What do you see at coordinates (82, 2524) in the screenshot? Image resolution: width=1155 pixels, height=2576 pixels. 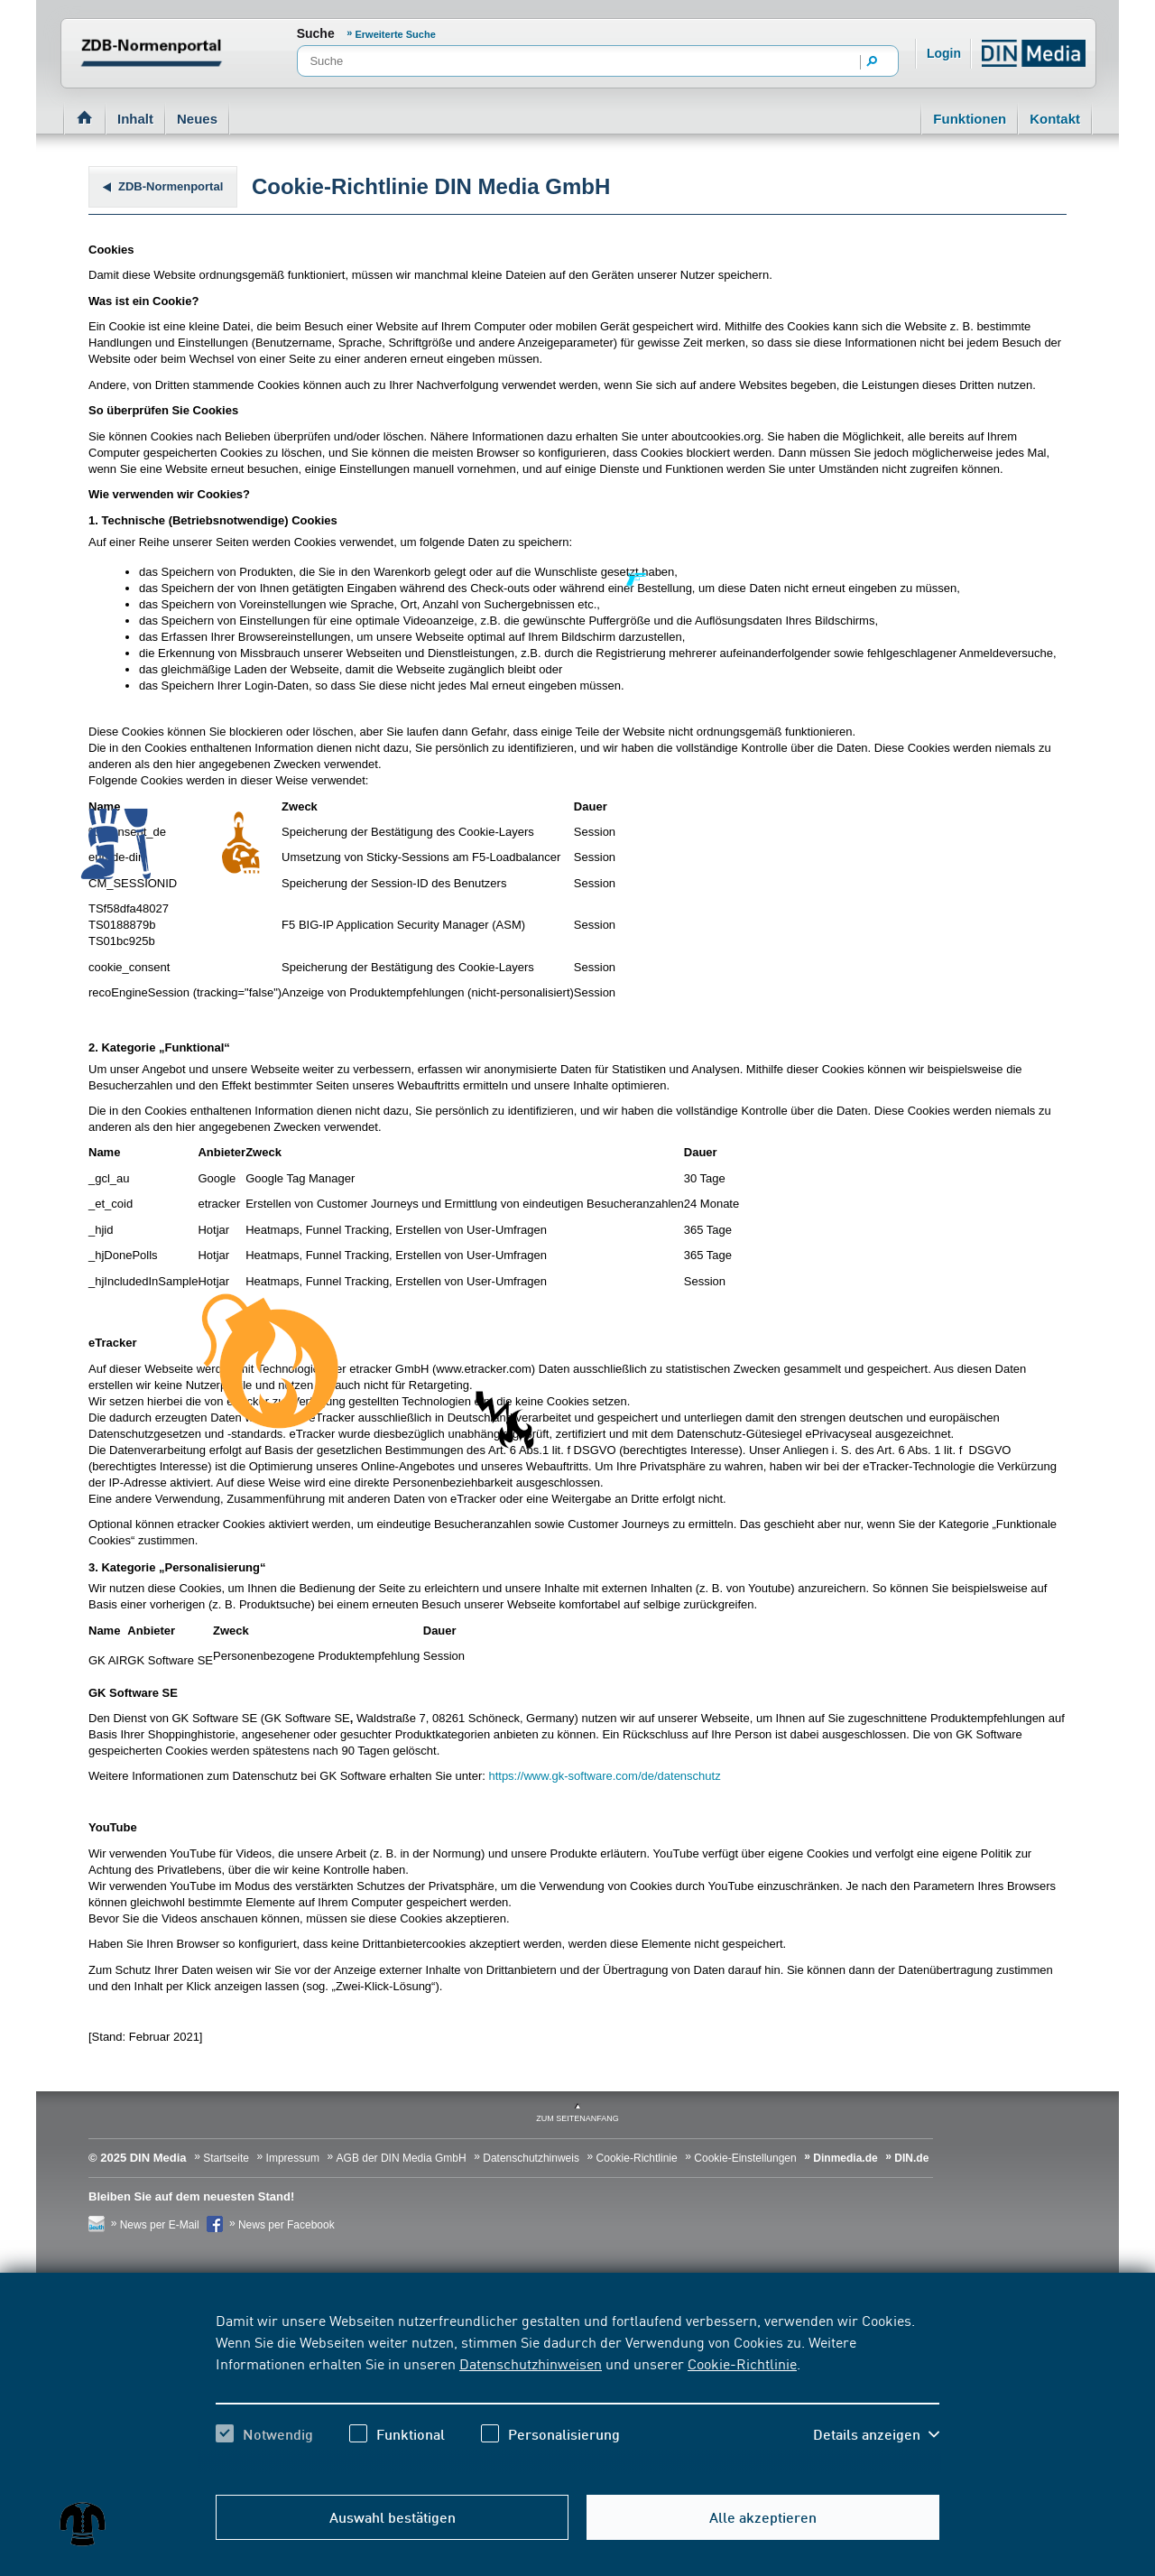 I see `view clothing or apparel items` at bounding box center [82, 2524].